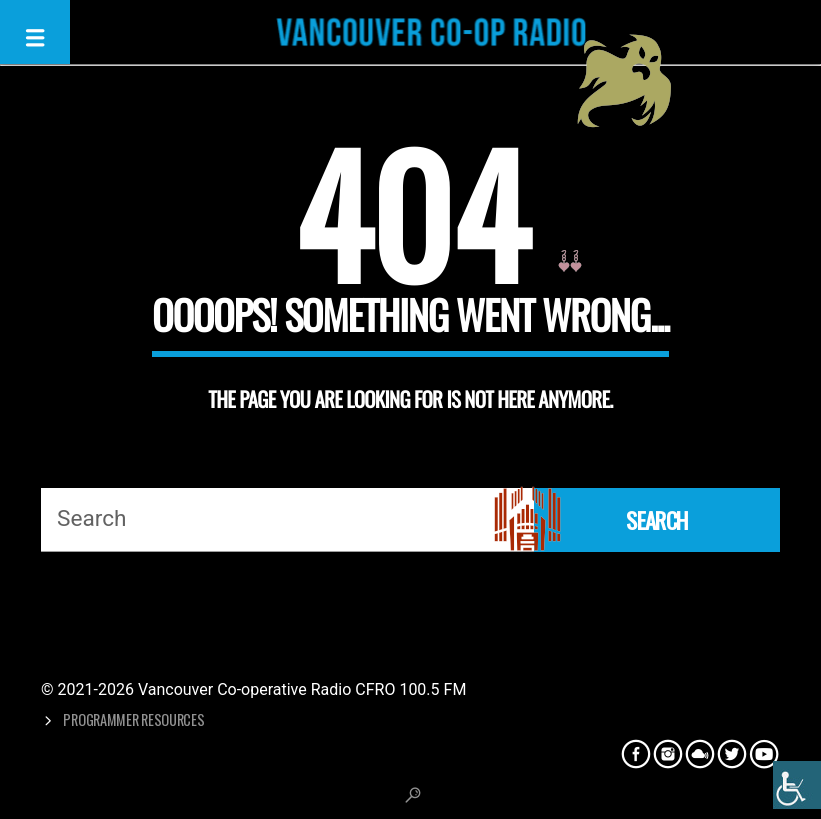 The width and height of the screenshot is (821, 819). Describe the element at coordinates (570, 261) in the screenshot. I see `browse heart-shaped earrings in jewelry collection` at that location.